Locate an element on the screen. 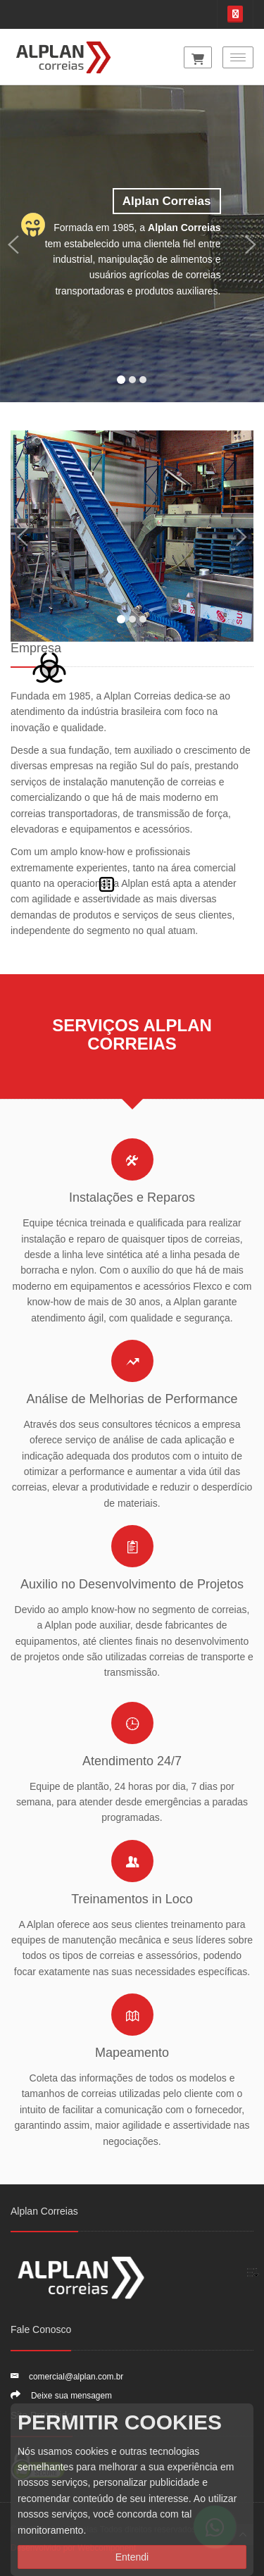 The image size is (264, 2576). randomize or shuffle content is located at coordinates (106, 884).